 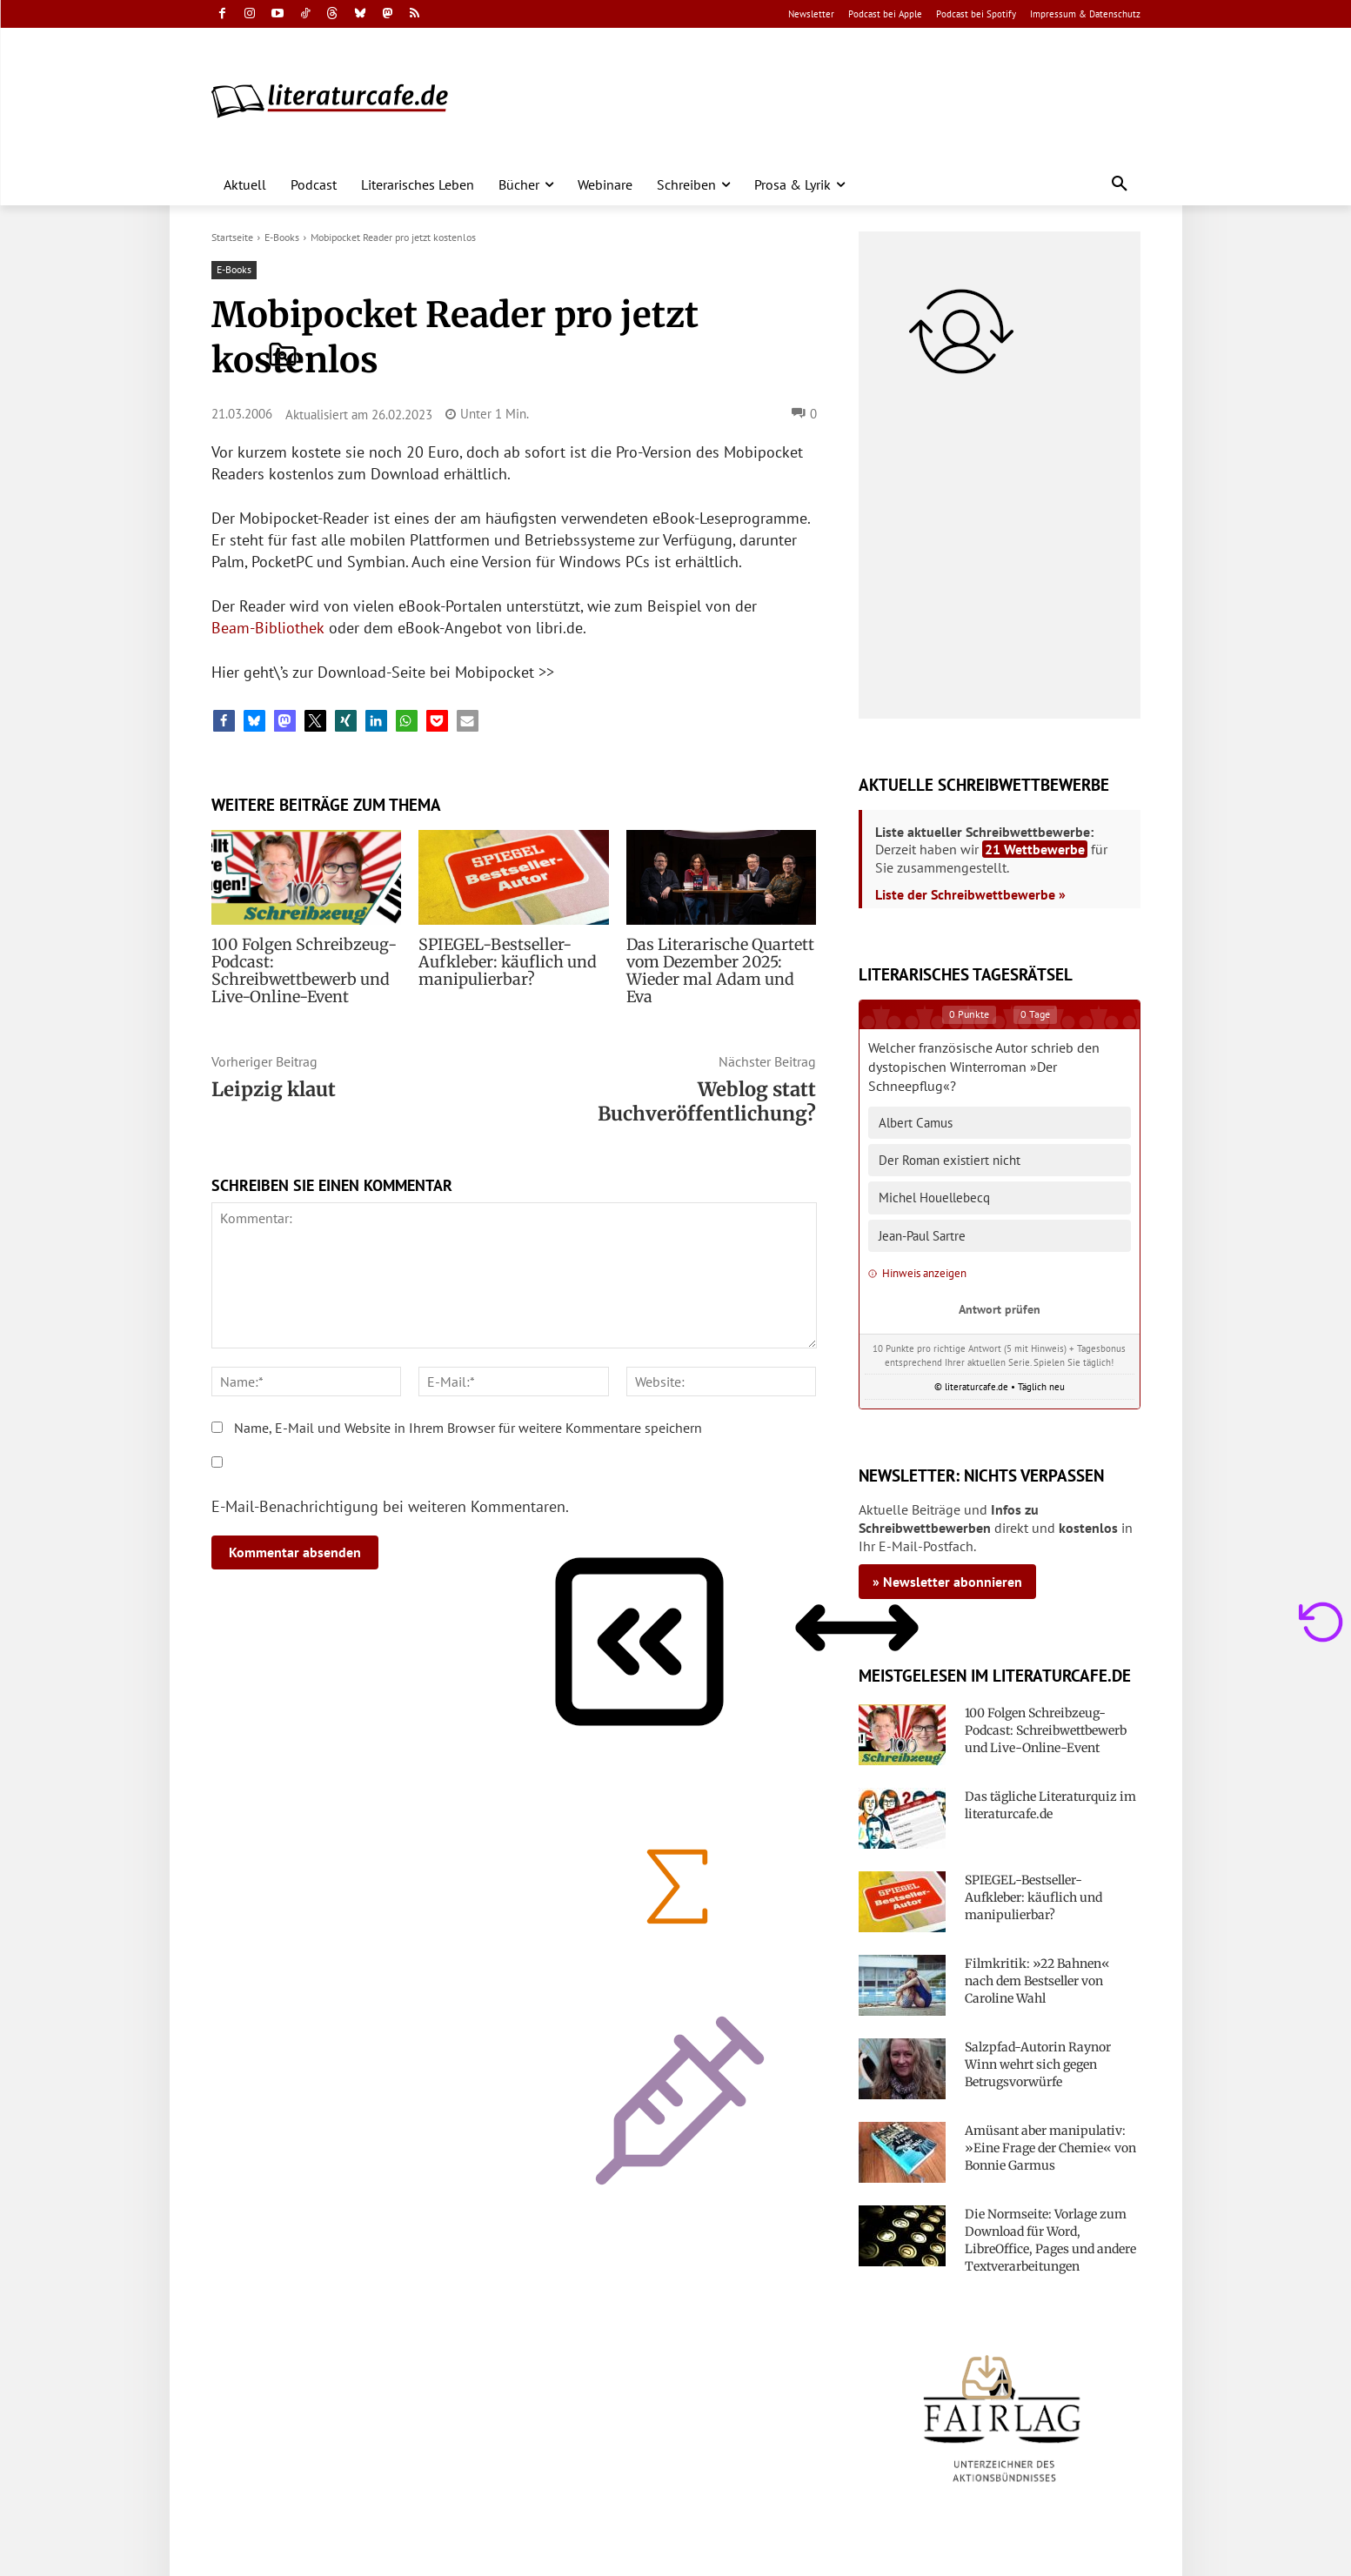 What do you see at coordinates (961, 331) in the screenshot?
I see `switch between user accounts` at bounding box center [961, 331].